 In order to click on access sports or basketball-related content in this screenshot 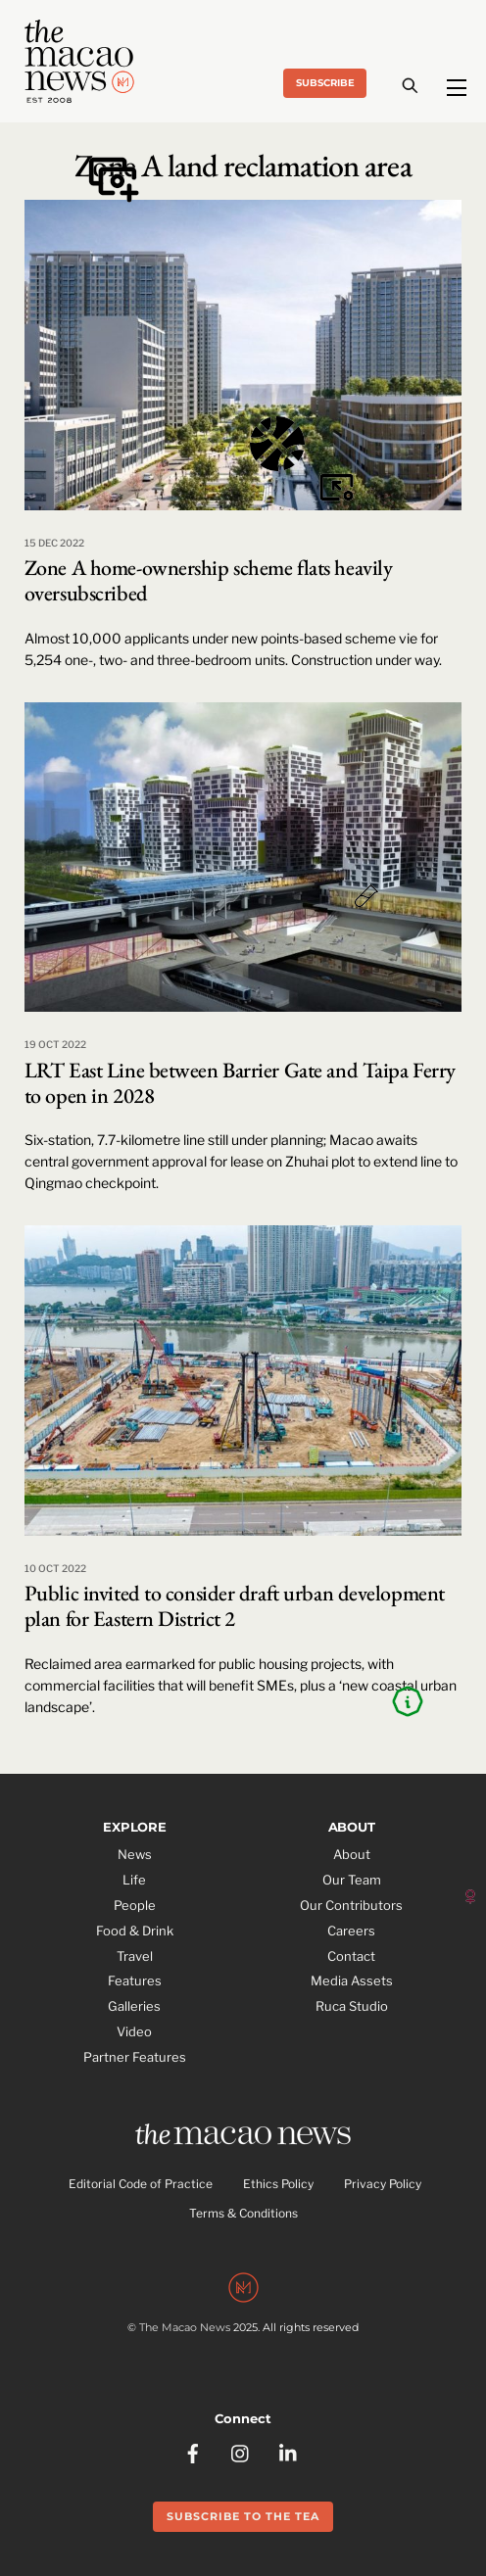, I will do `click(277, 444)`.